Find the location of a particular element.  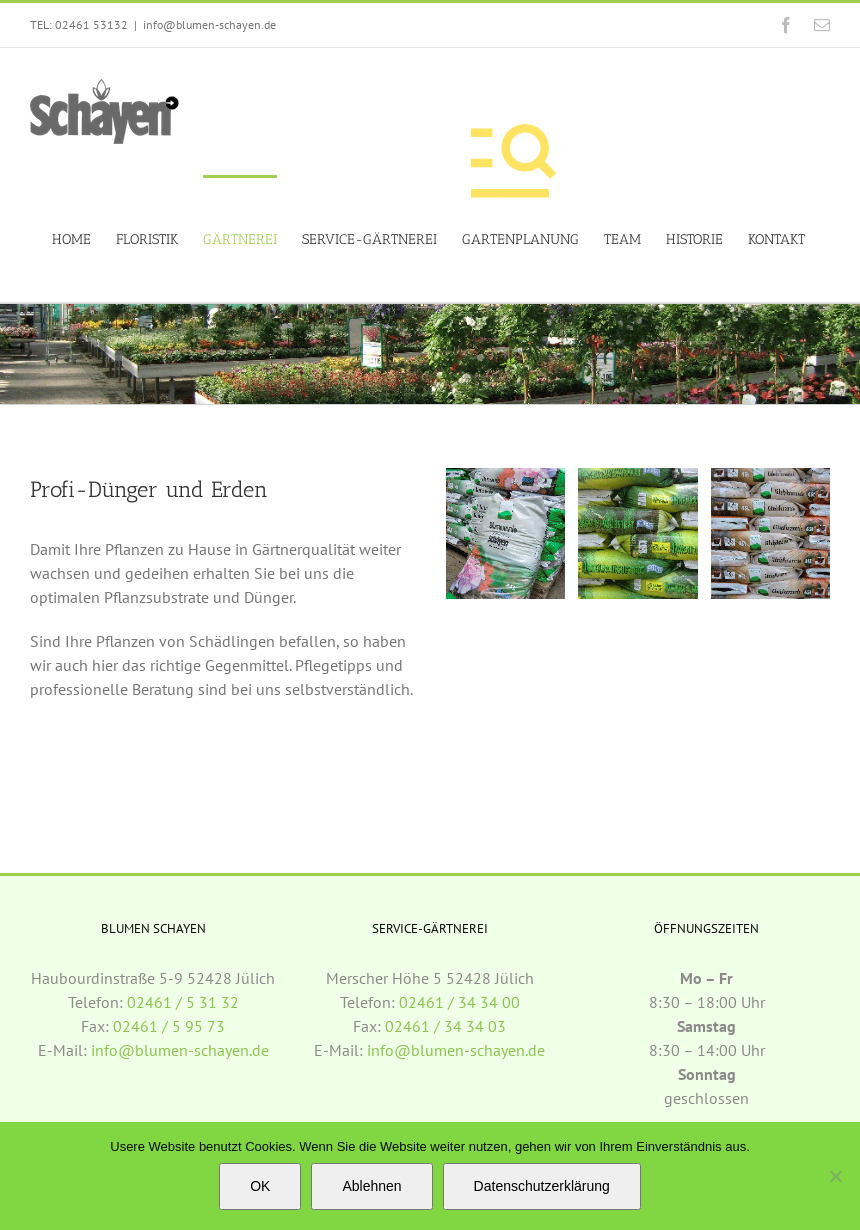

search within menu options is located at coordinates (510, 163).